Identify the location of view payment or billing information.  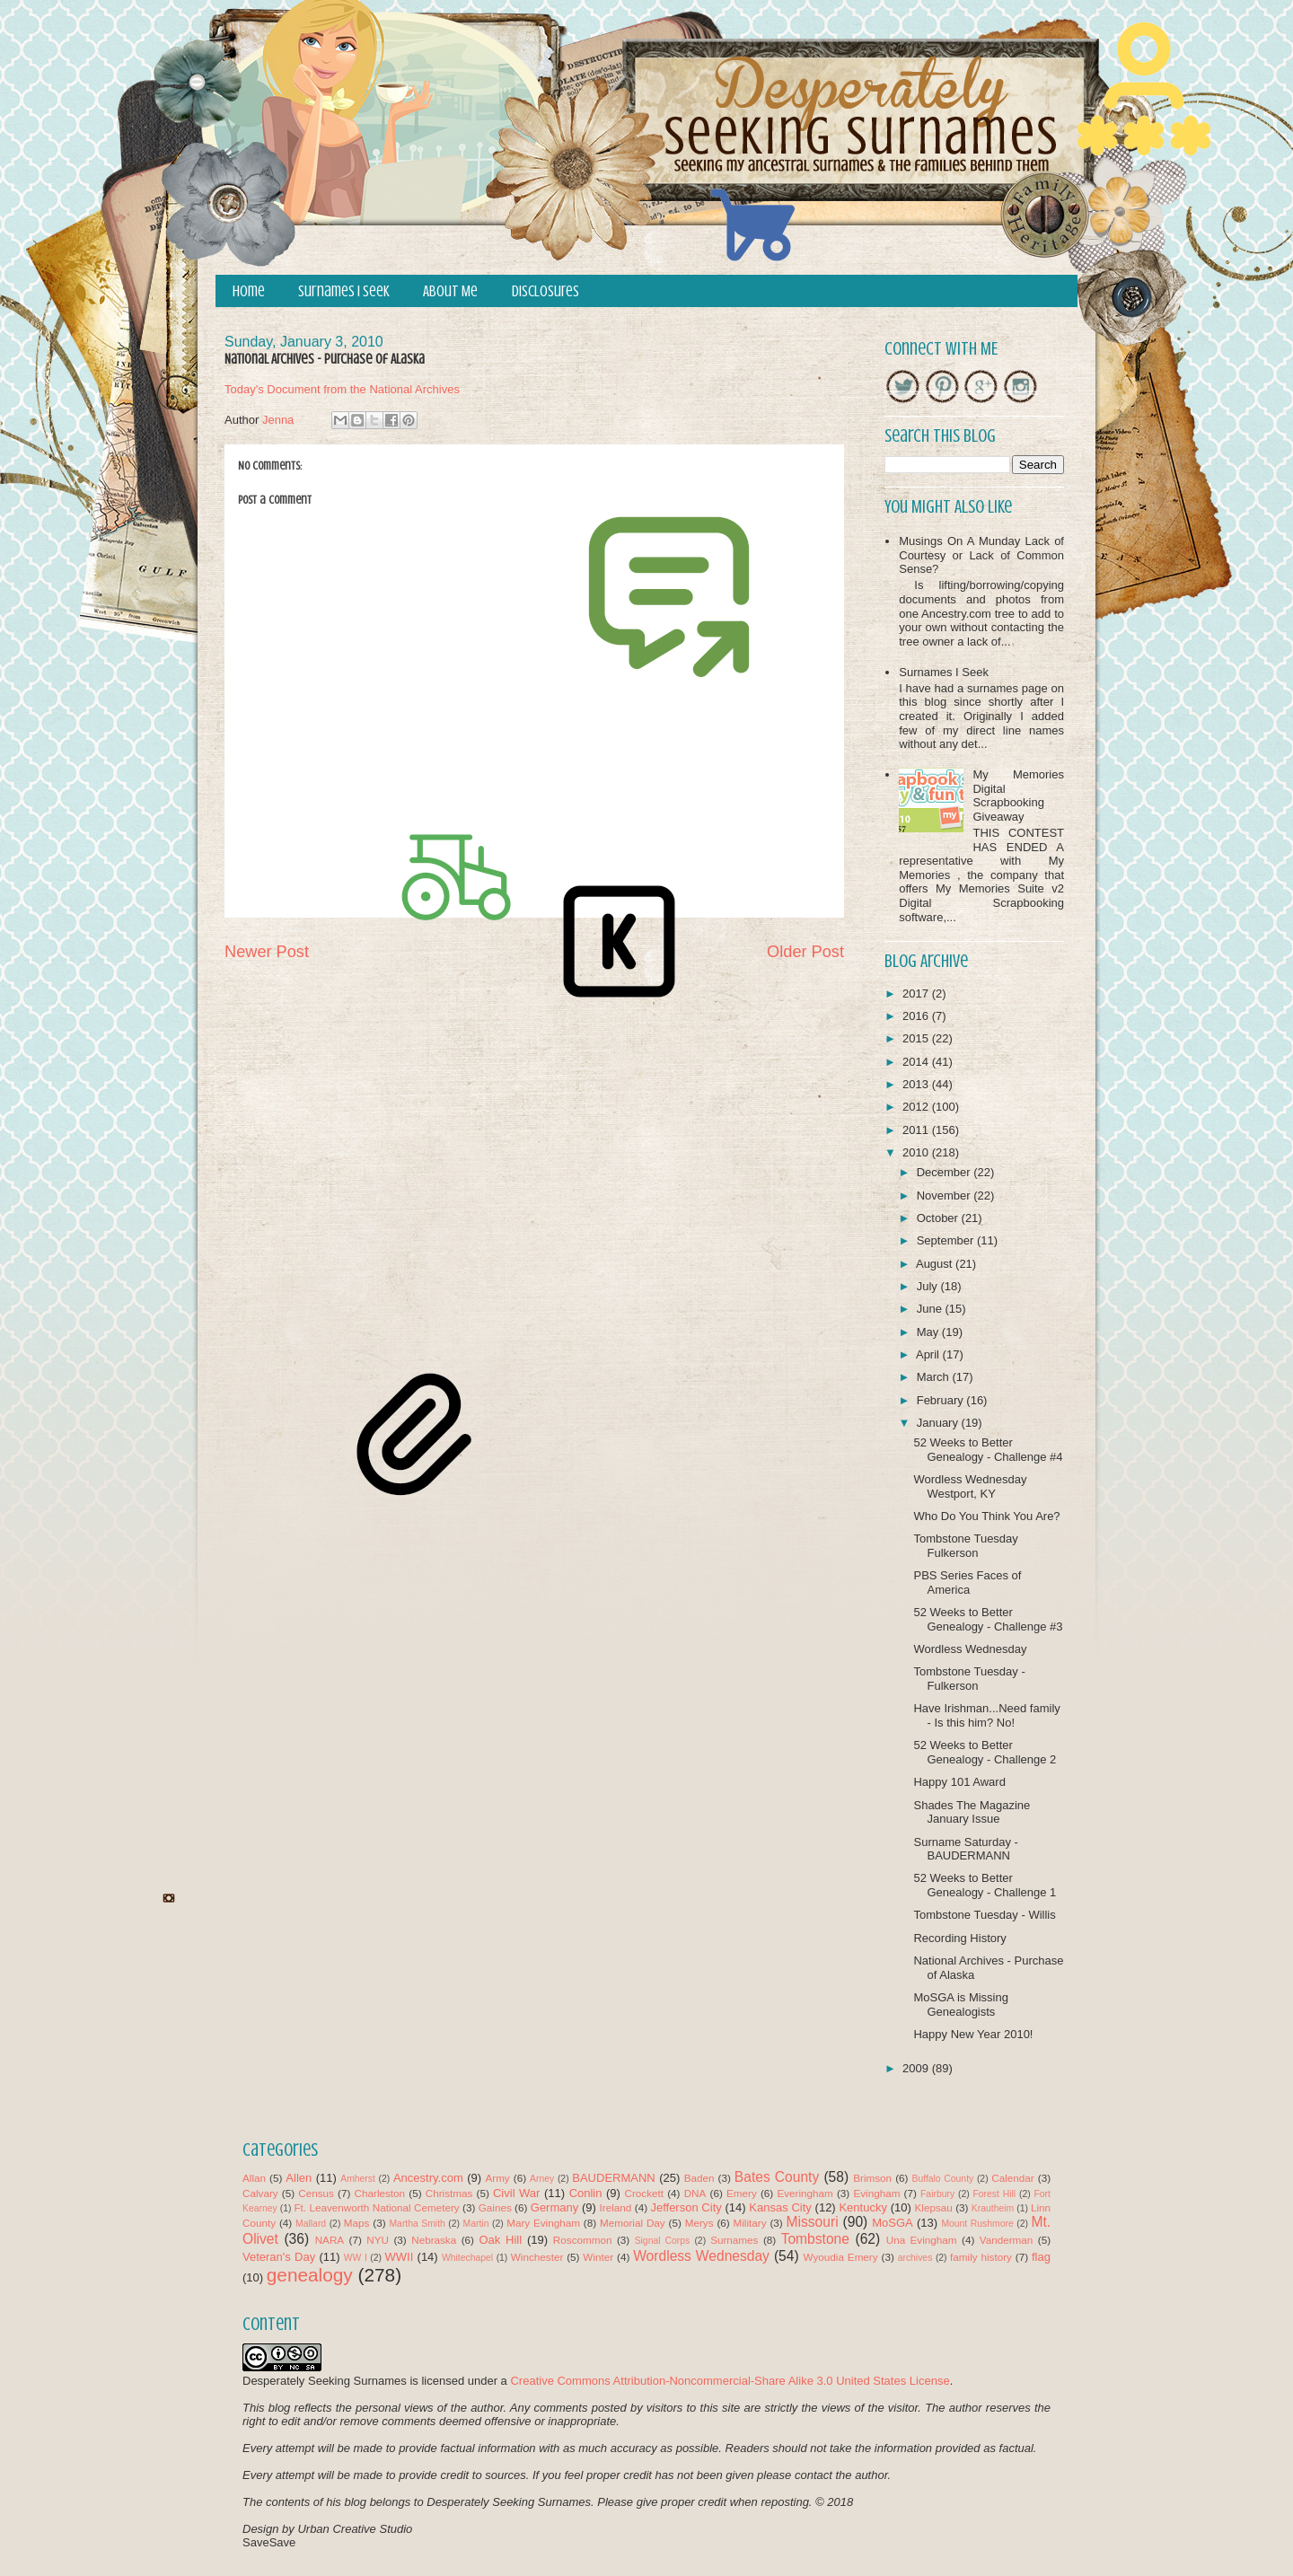
(169, 1898).